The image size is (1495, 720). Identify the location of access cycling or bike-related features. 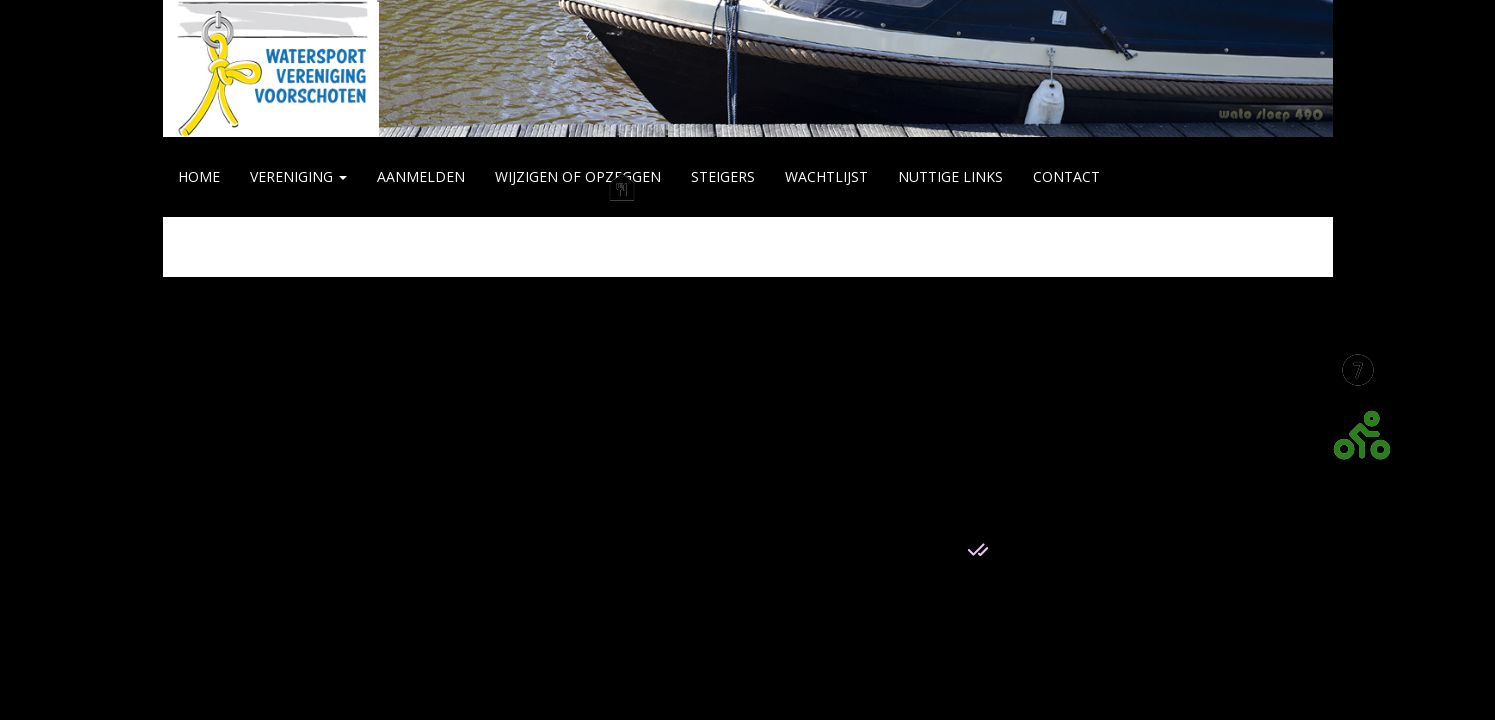
(1362, 437).